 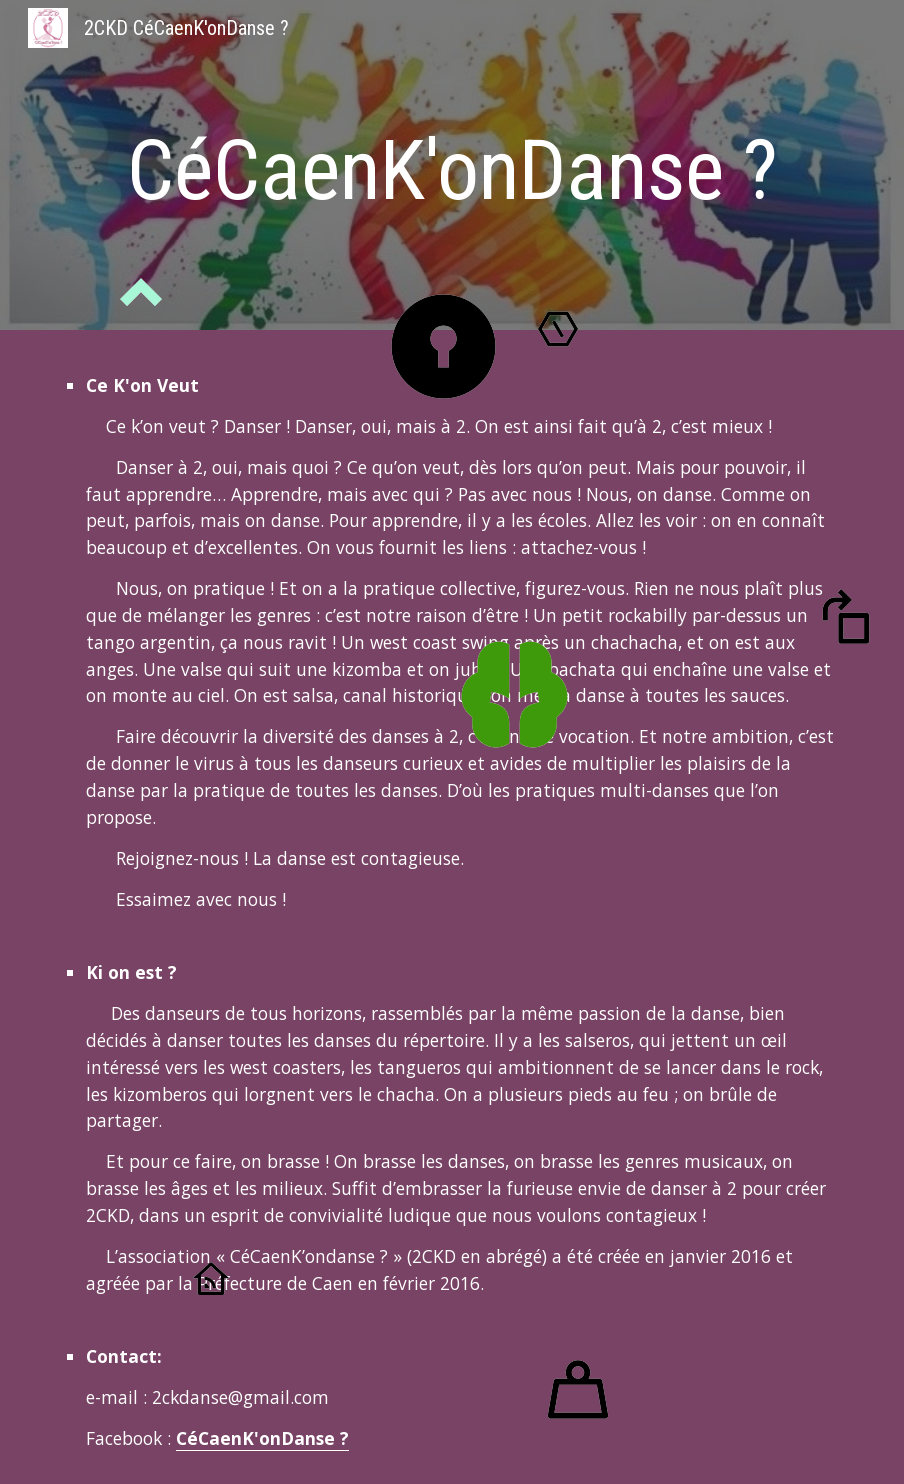 What do you see at coordinates (211, 1280) in the screenshot?
I see `access home network settings` at bounding box center [211, 1280].